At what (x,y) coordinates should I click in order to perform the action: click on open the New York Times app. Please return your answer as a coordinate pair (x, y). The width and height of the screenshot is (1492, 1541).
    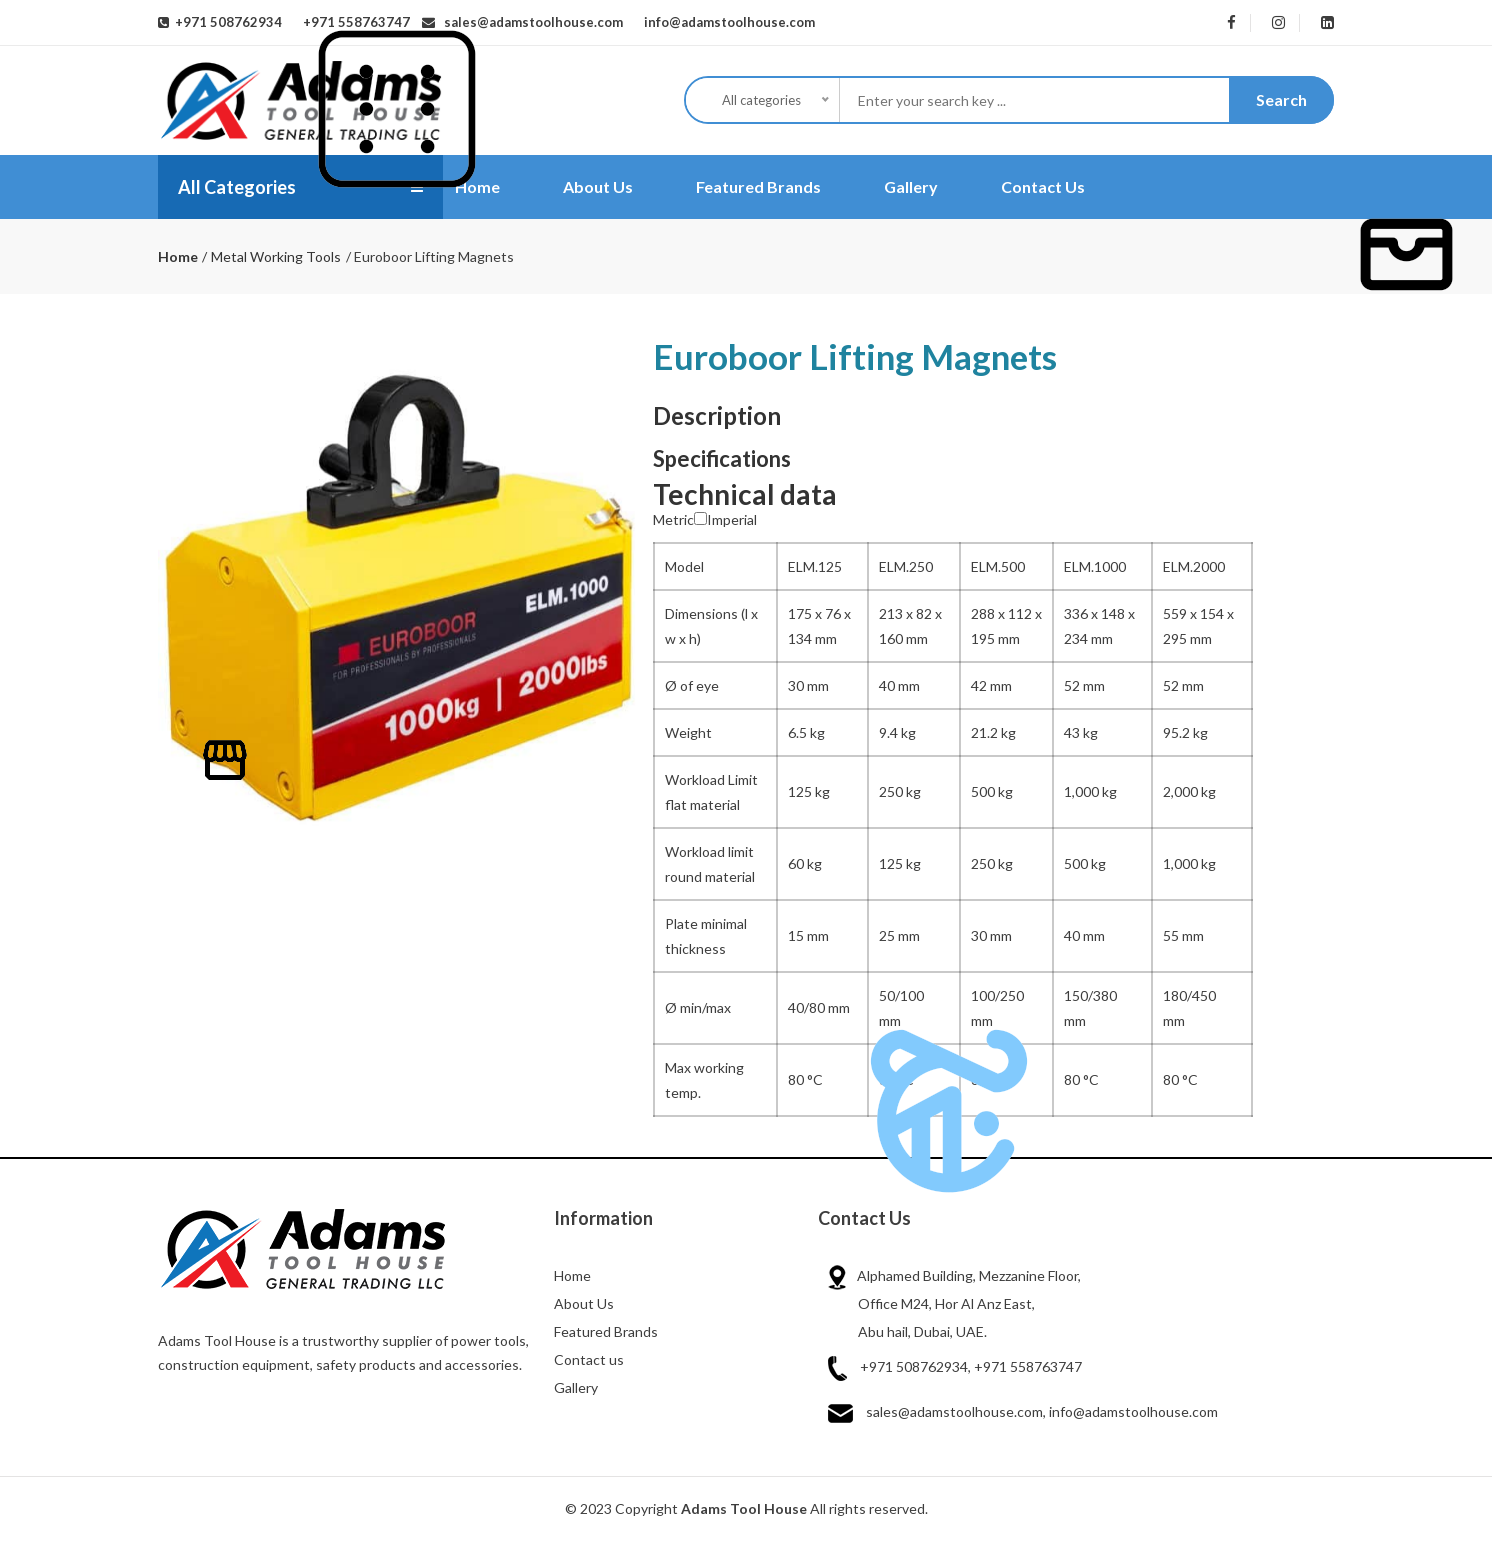
    Looking at the image, I should click on (949, 1108).